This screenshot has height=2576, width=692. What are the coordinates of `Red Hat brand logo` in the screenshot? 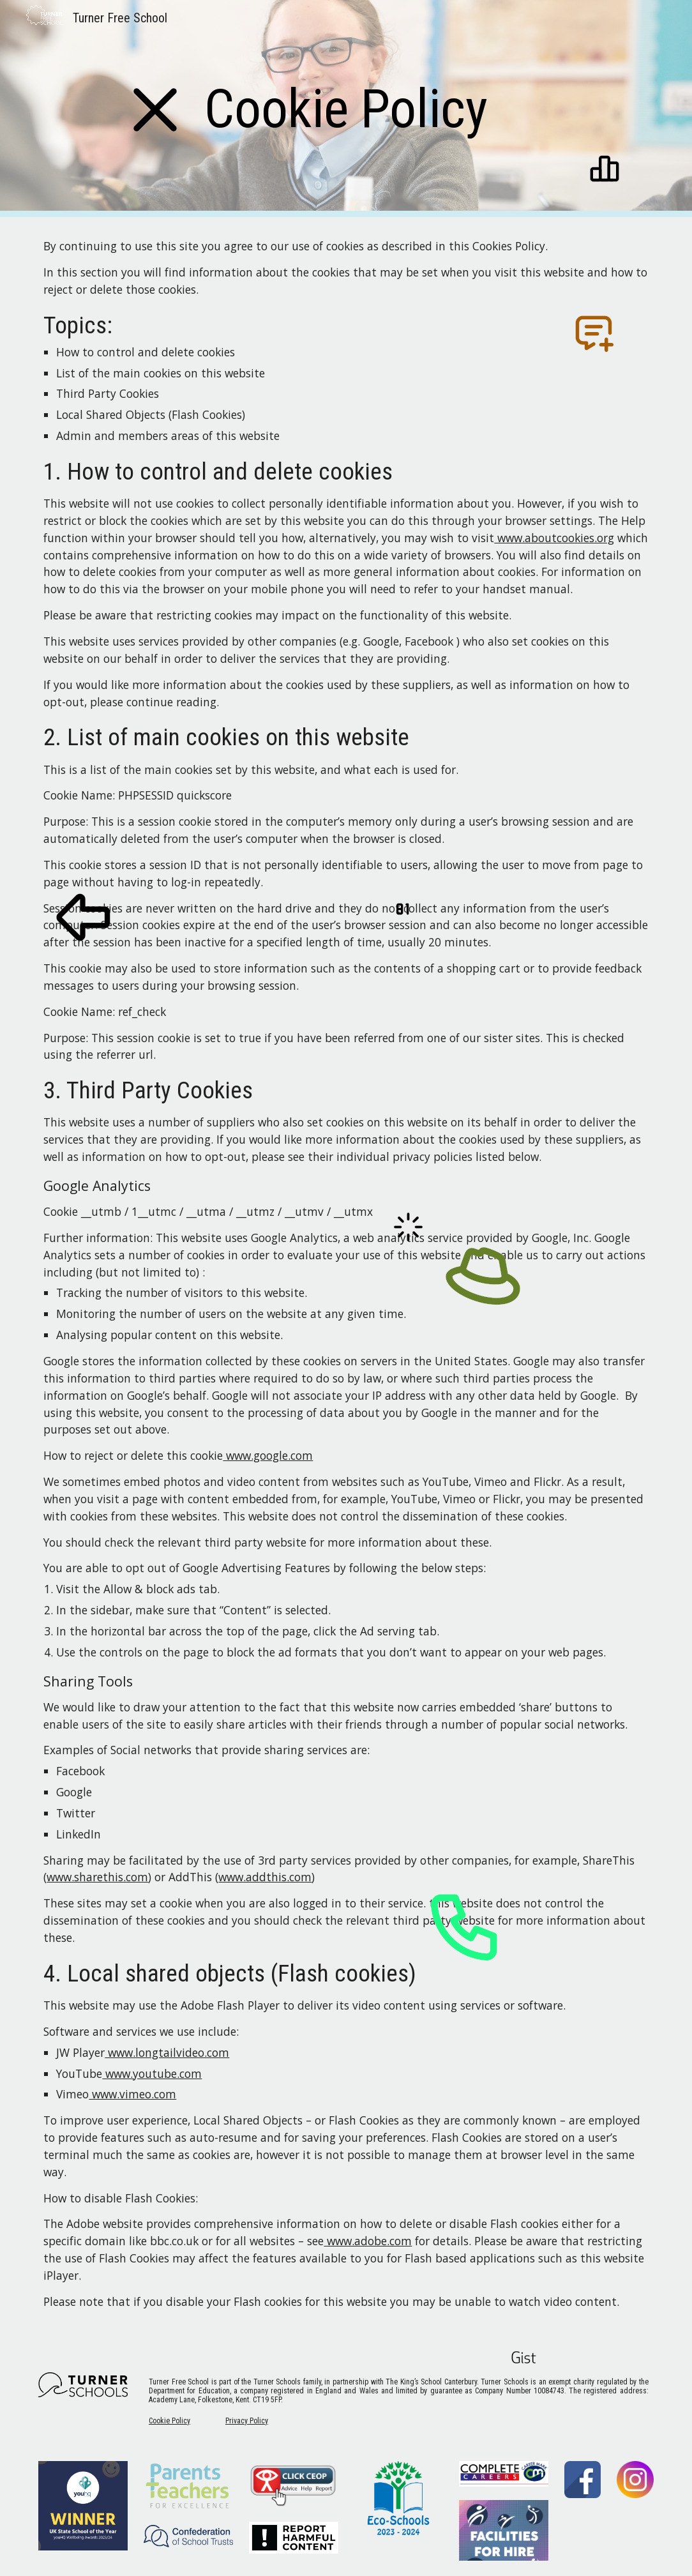 It's located at (483, 1274).